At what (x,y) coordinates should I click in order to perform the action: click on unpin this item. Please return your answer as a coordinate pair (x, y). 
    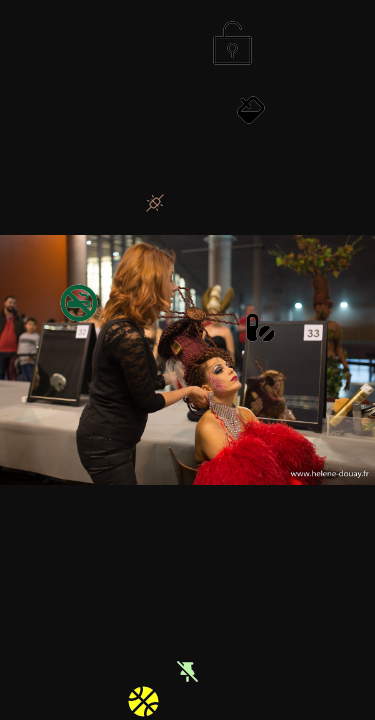
    Looking at the image, I should click on (187, 671).